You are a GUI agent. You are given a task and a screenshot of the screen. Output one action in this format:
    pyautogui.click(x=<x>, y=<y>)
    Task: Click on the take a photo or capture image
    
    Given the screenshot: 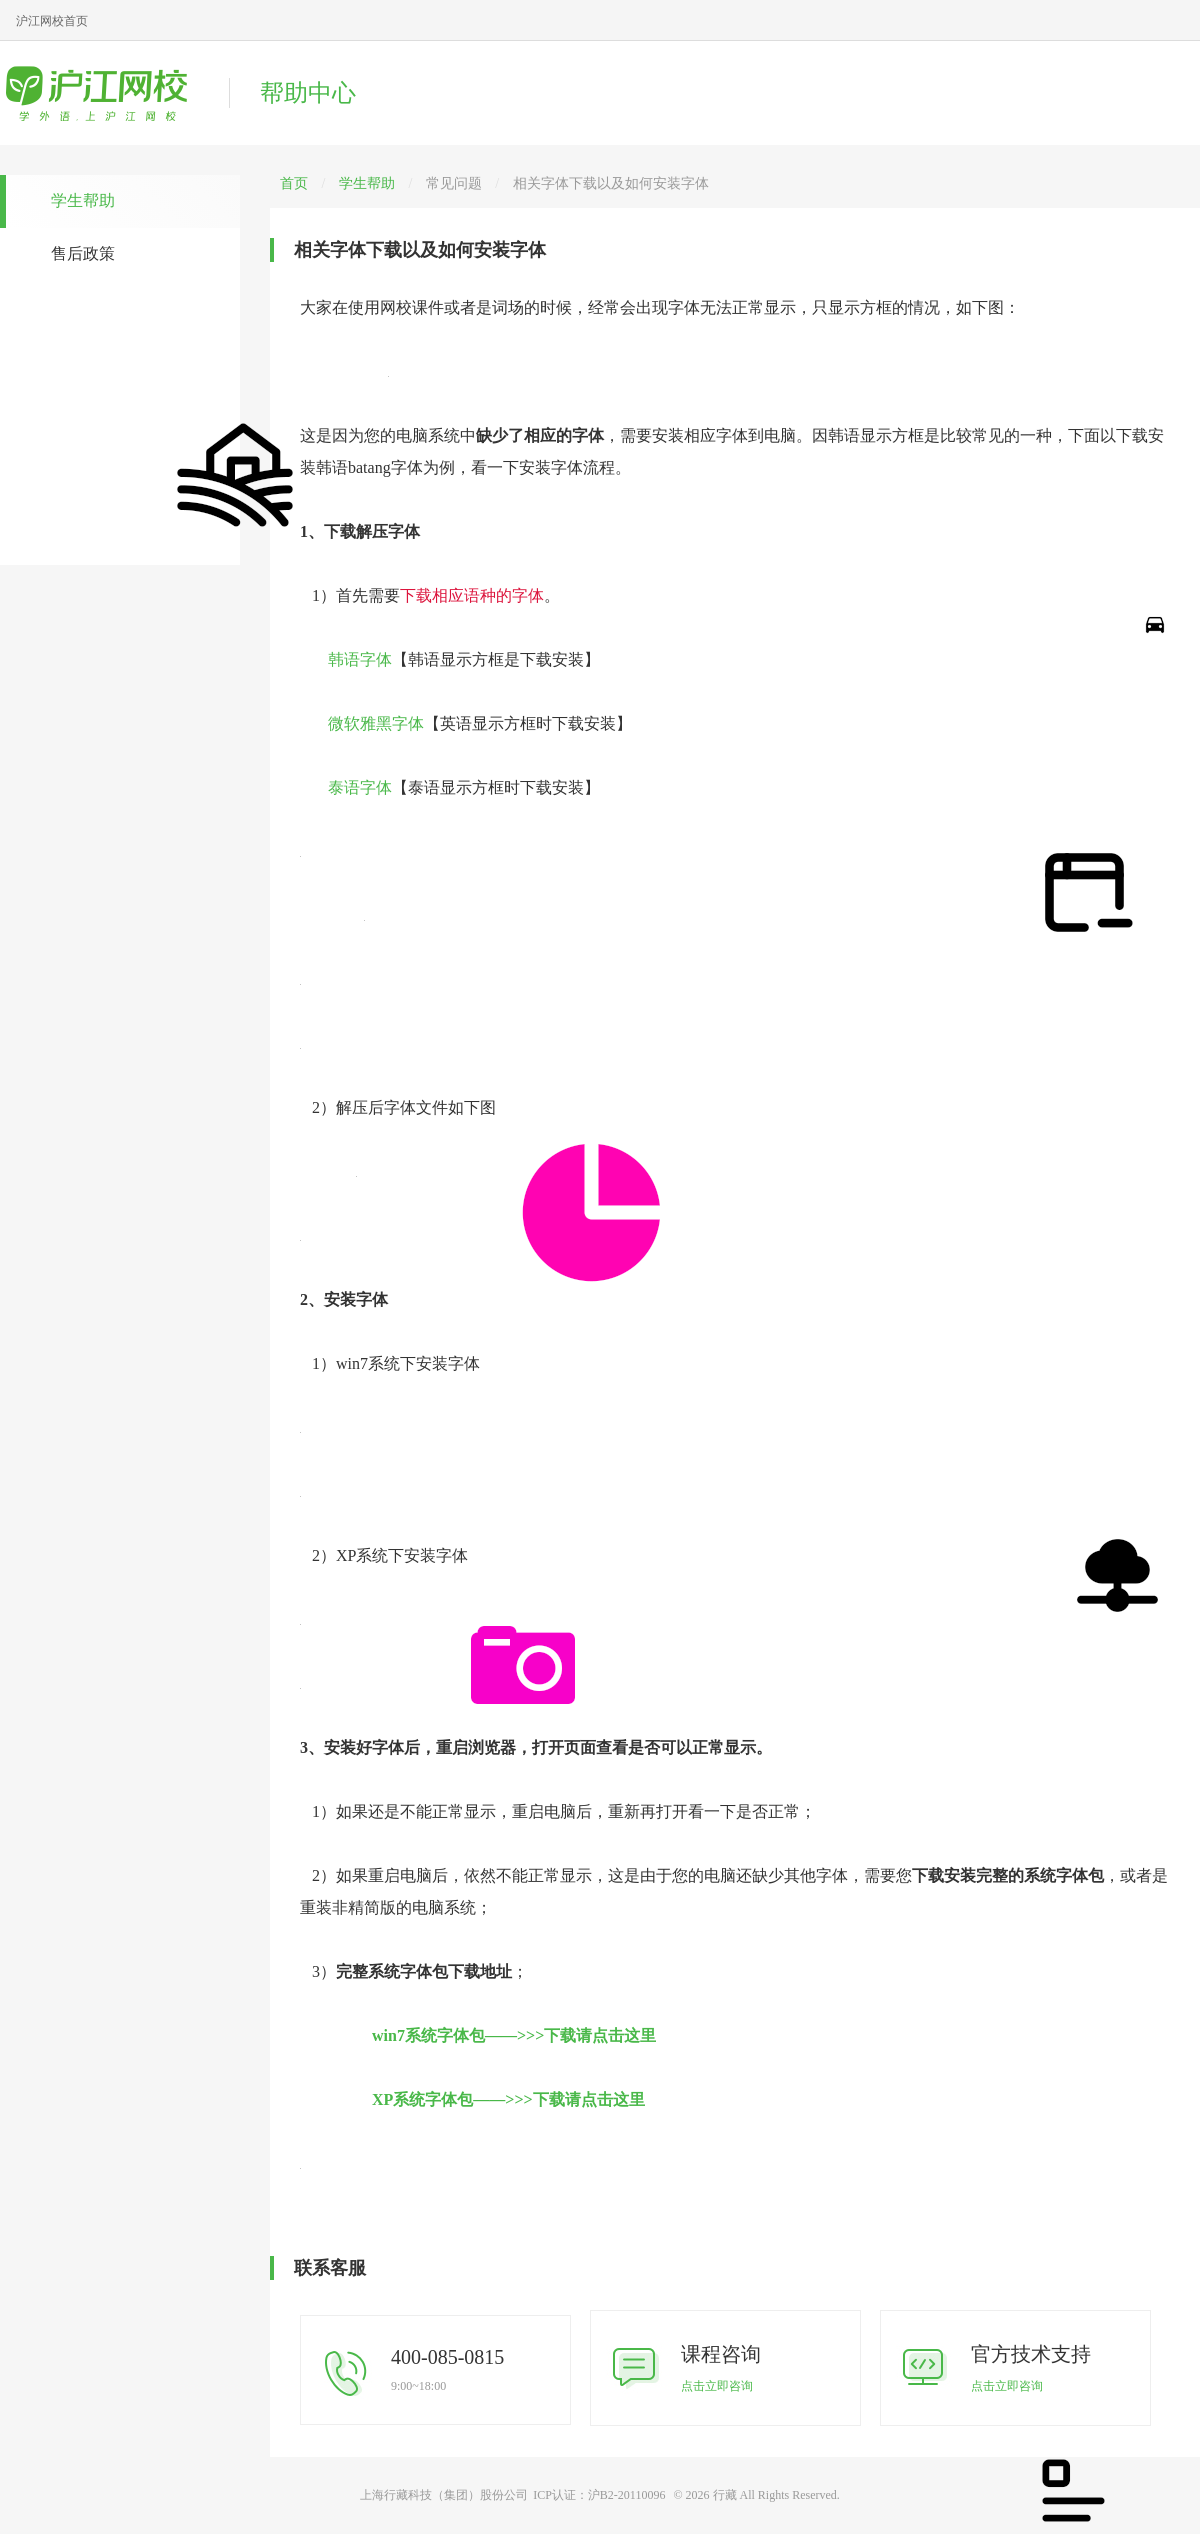 What is the action you would take?
    pyautogui.click(x=523, y=1665)
    